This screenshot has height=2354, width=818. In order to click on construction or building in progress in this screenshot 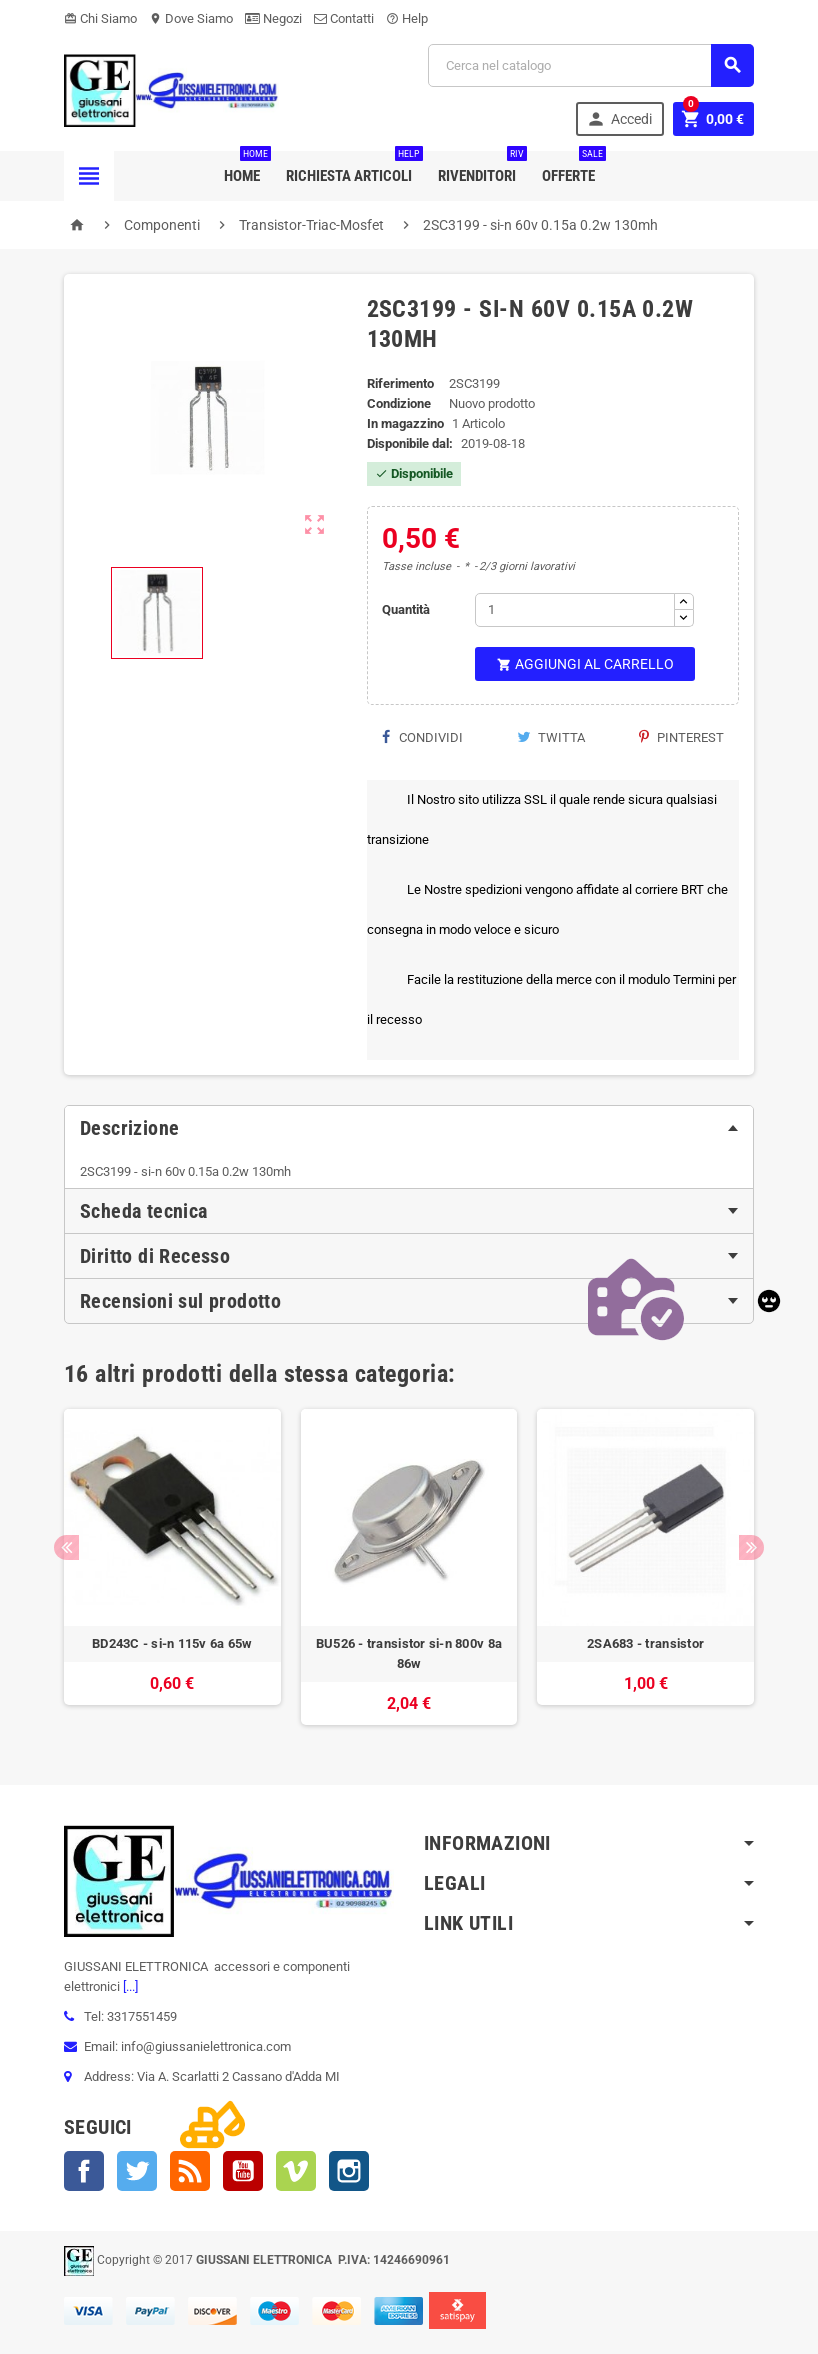, I will do `click(212, 2124)`.